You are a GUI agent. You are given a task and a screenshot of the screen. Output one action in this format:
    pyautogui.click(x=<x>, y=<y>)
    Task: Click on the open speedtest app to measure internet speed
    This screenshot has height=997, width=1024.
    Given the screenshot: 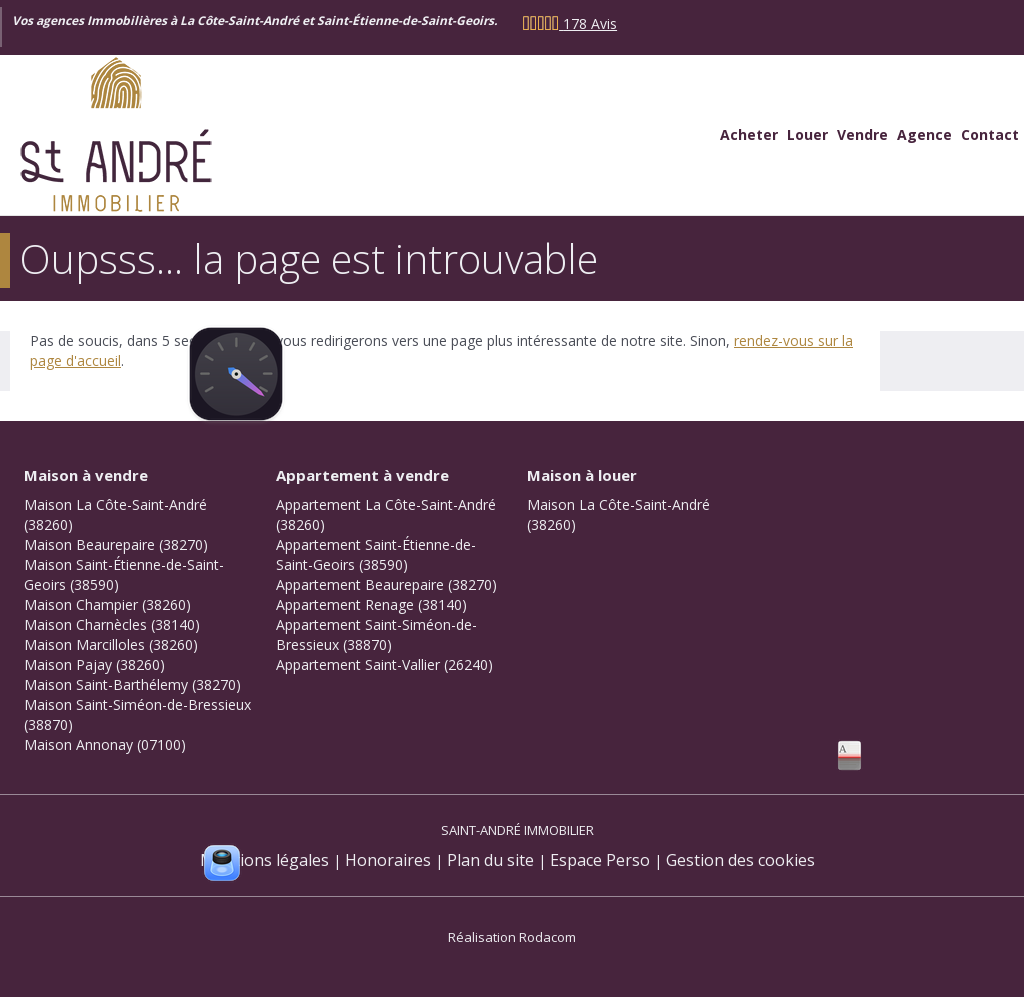 What is the action you would take?
    pyautogui.click(x=236, y=374)
    